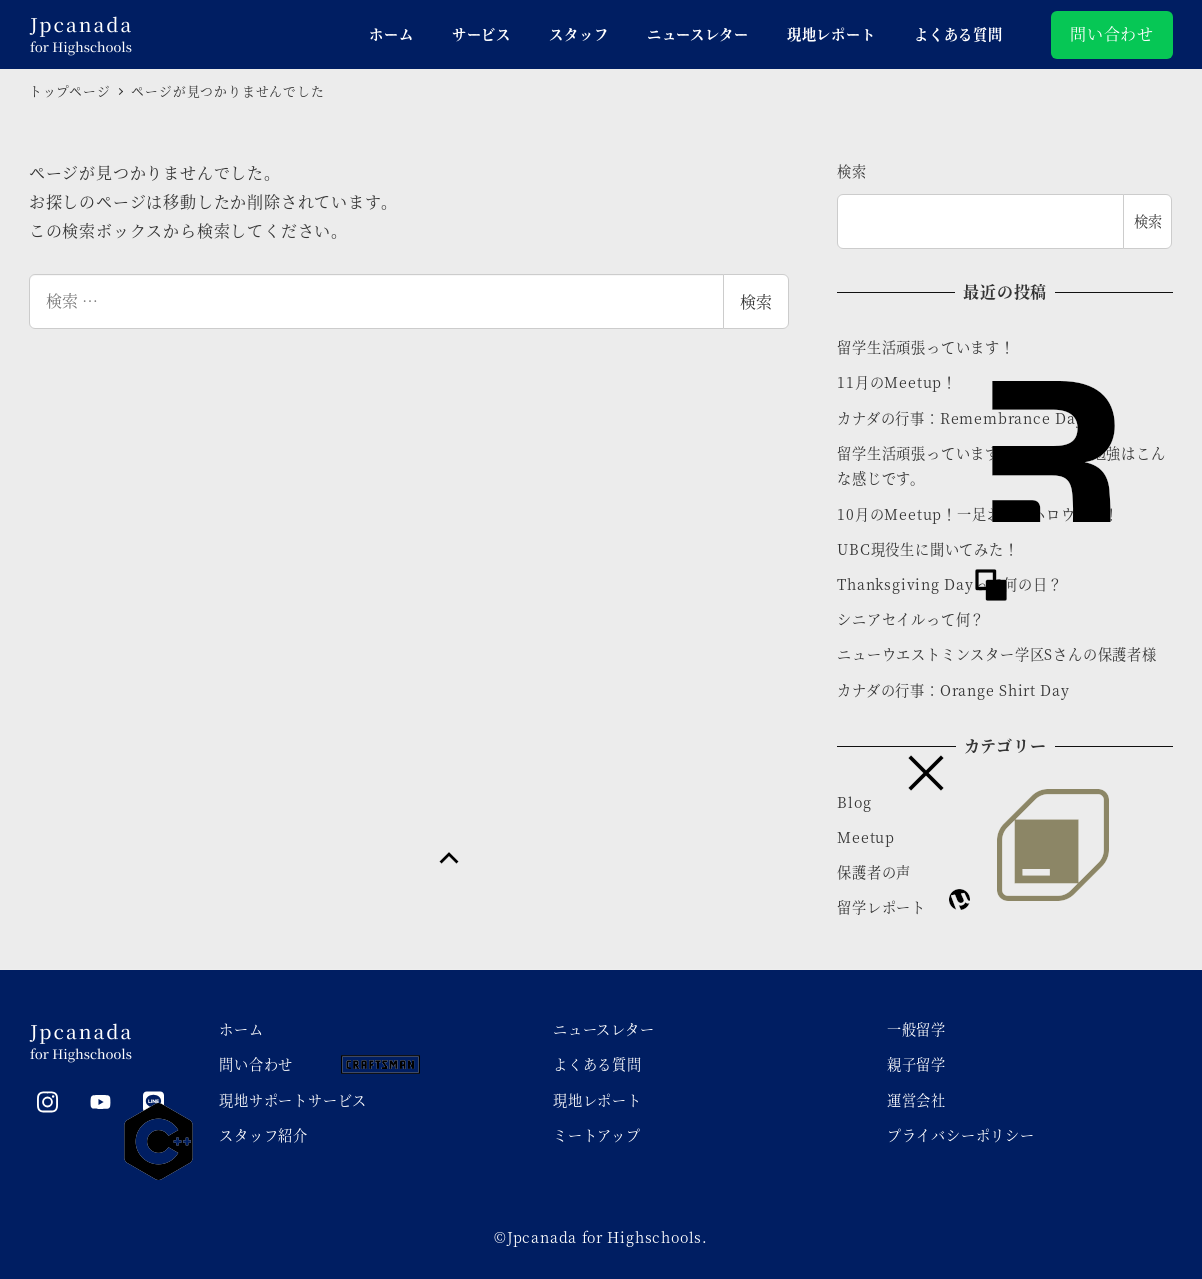 This screenshot has height=1279, width=1202. Describe the element at coordinates (1053, 451) in the screenshot. I see `remix framework logo` at that location.